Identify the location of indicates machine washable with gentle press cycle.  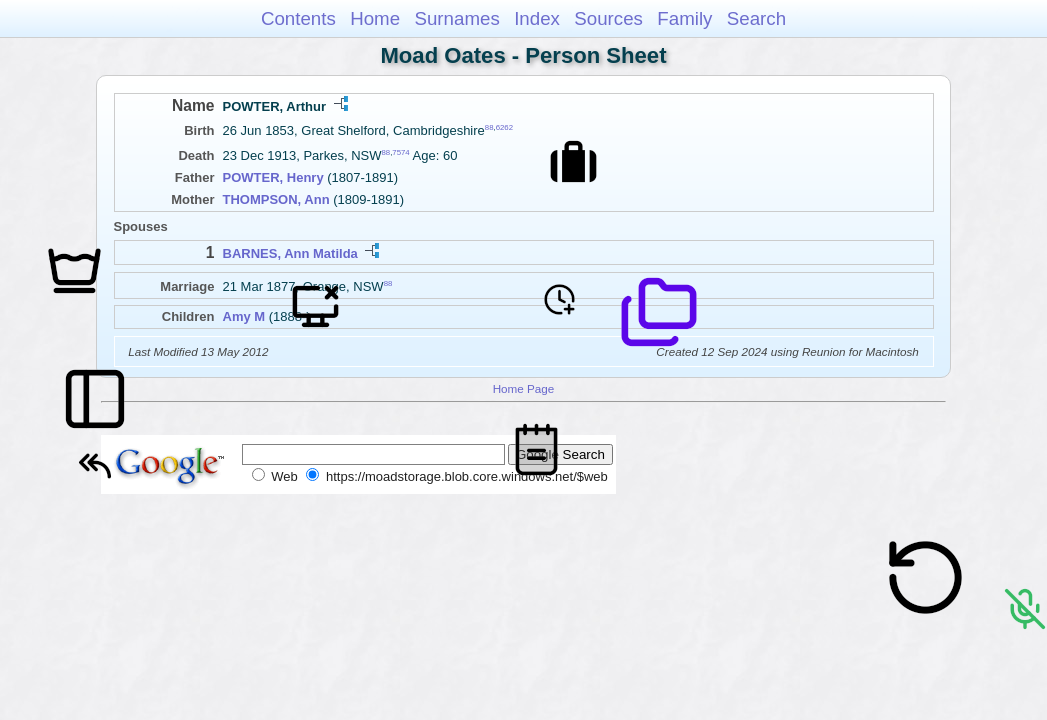
(74, 269).